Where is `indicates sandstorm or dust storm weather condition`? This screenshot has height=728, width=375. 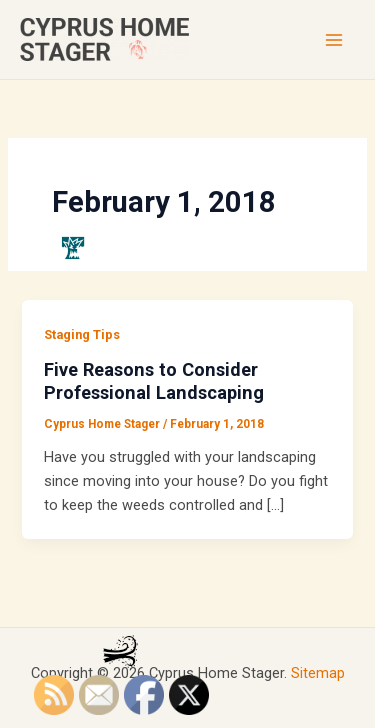 indicates sandstorm or dust storm weather condition is located at coordinates (120, 651).